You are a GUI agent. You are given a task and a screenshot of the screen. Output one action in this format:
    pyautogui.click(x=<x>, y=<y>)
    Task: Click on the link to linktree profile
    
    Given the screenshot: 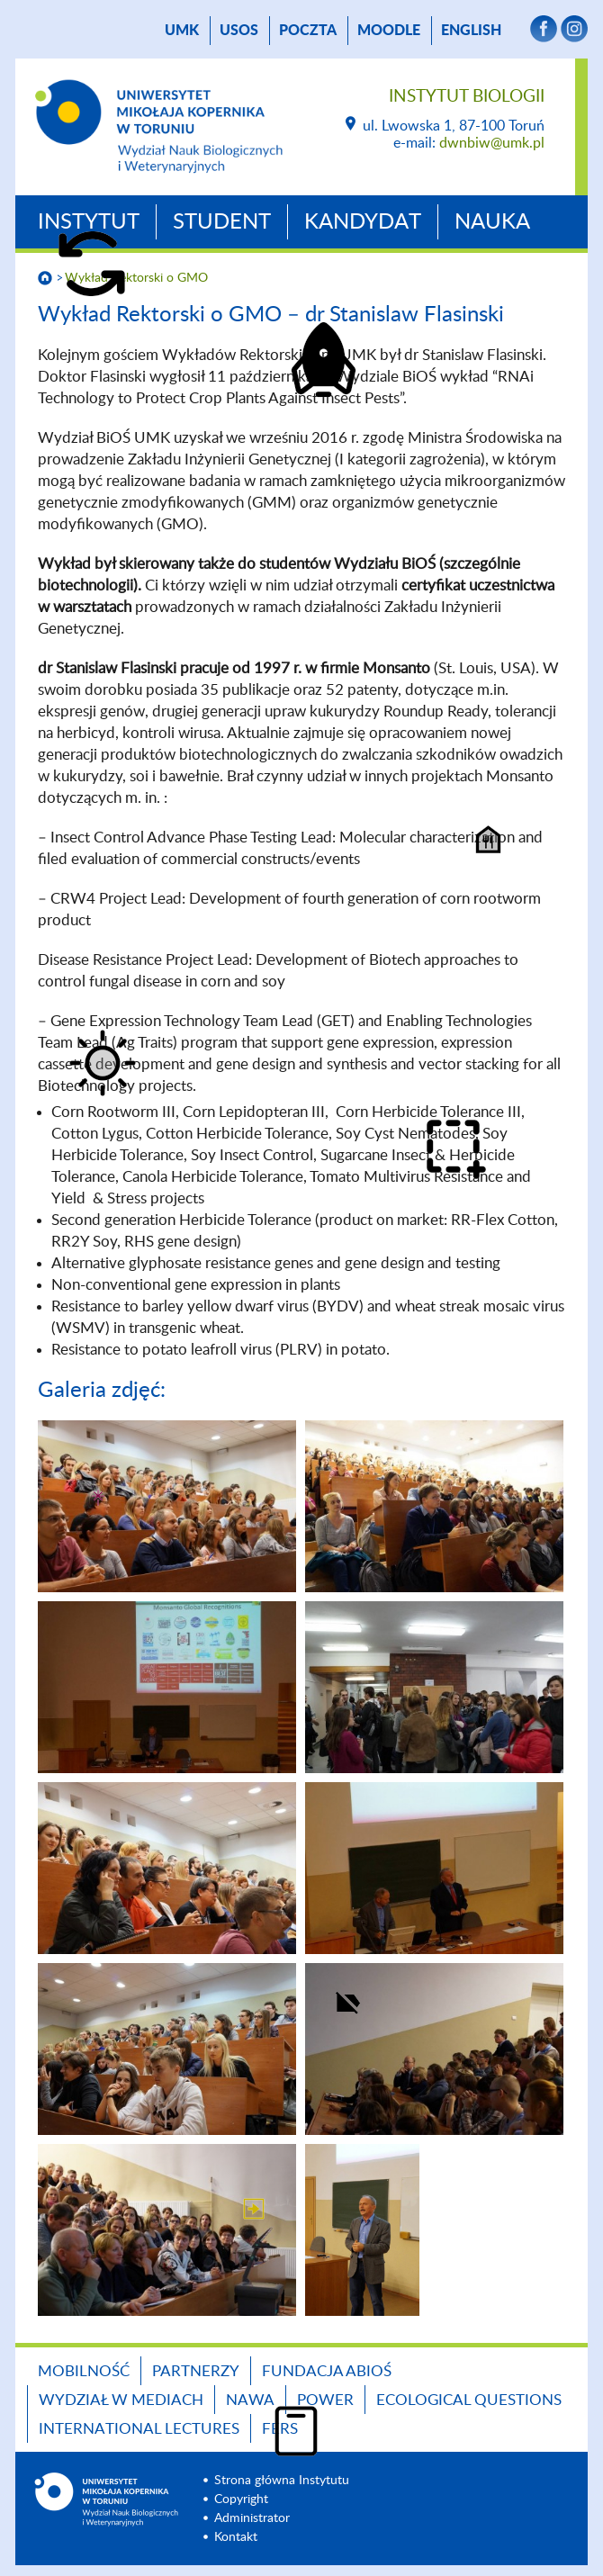 What is the action you would take?
    pyautogui.click(x=98, y=1498)
    